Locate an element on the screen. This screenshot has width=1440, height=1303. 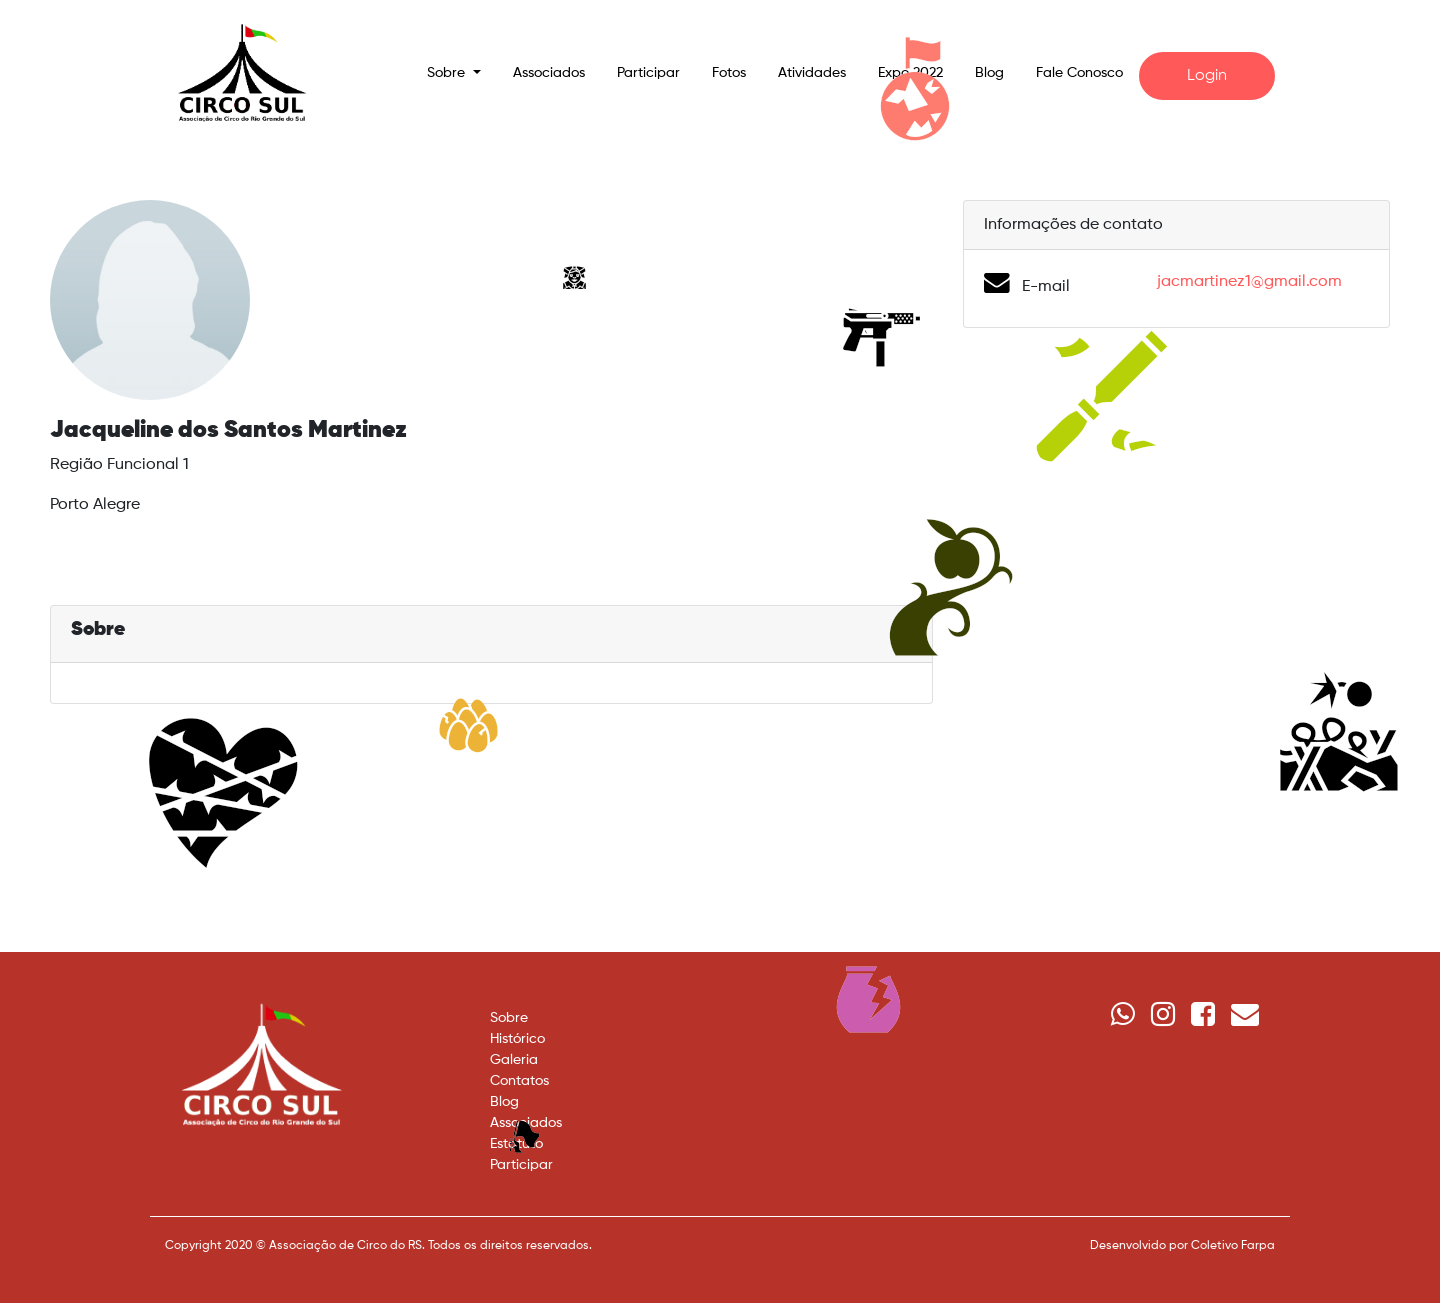
access sculpting or carving tools is located at coordinates (1103, 395).